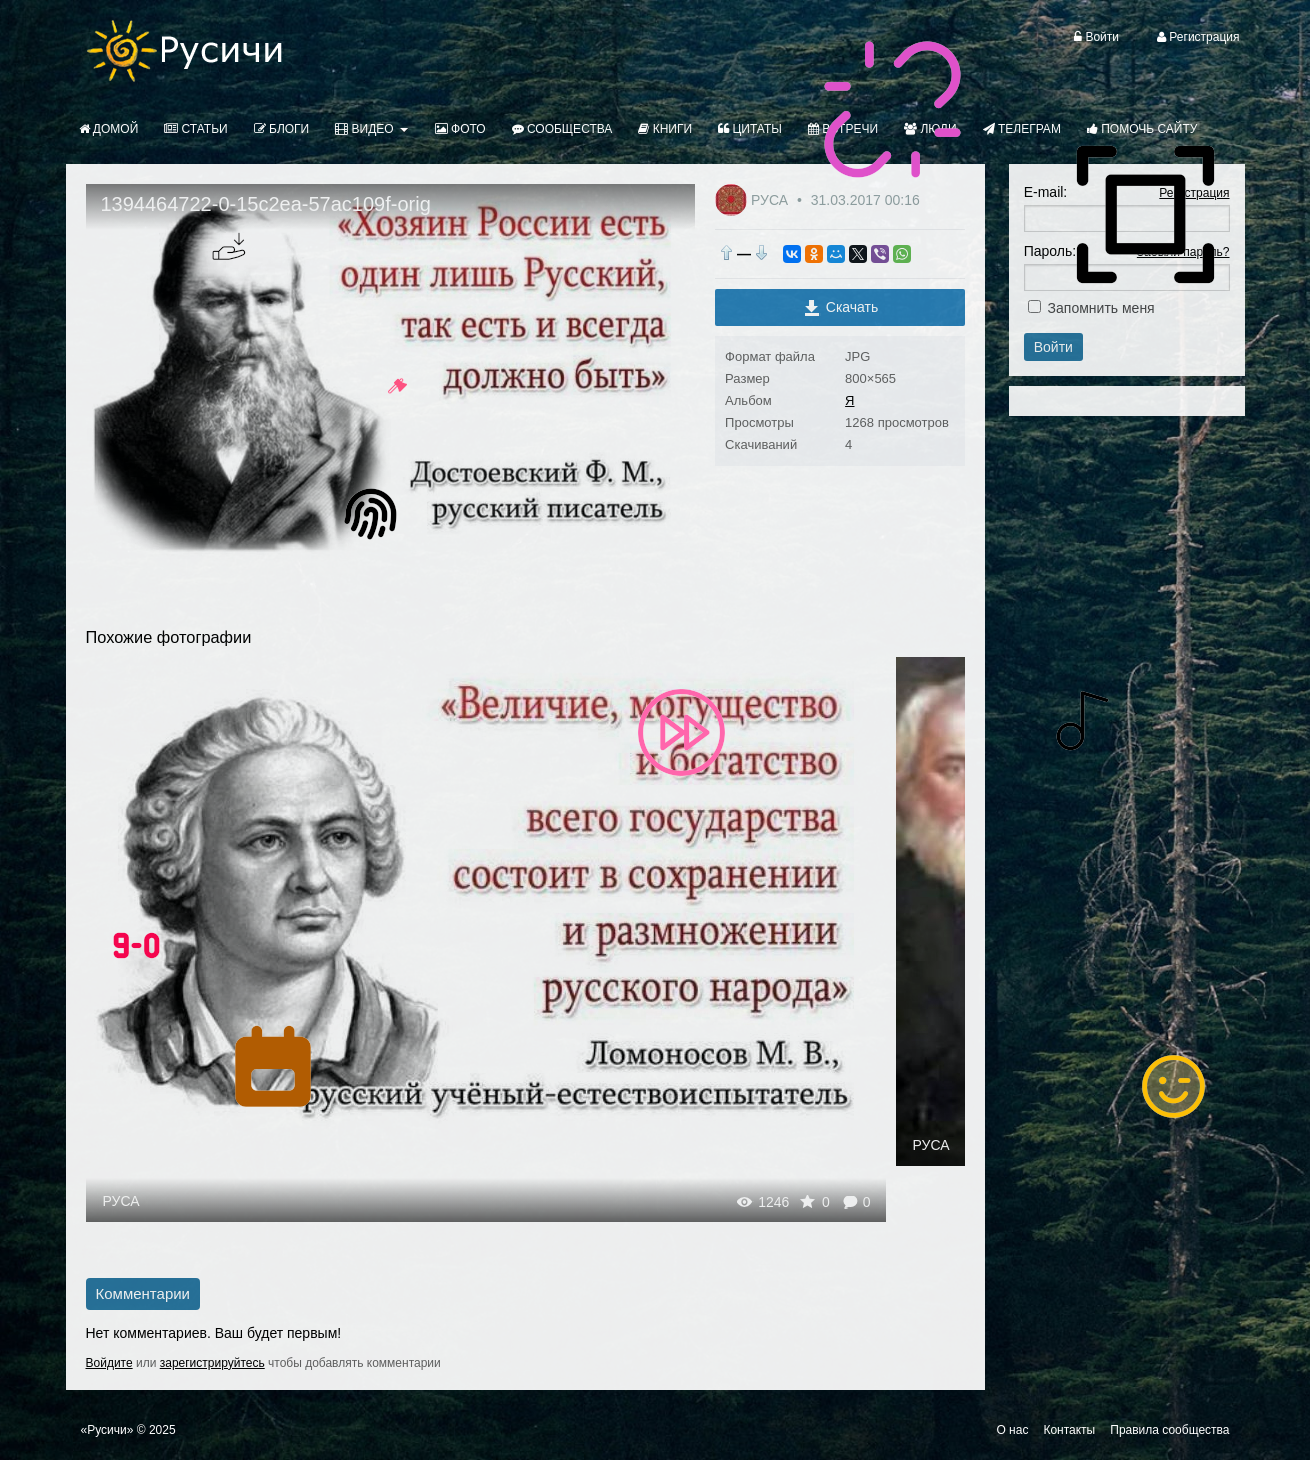  What do you see at coordinates (136, 945) in the screenshot?
I see `sort items in descending numerical order` at bounding box center [136, 945].